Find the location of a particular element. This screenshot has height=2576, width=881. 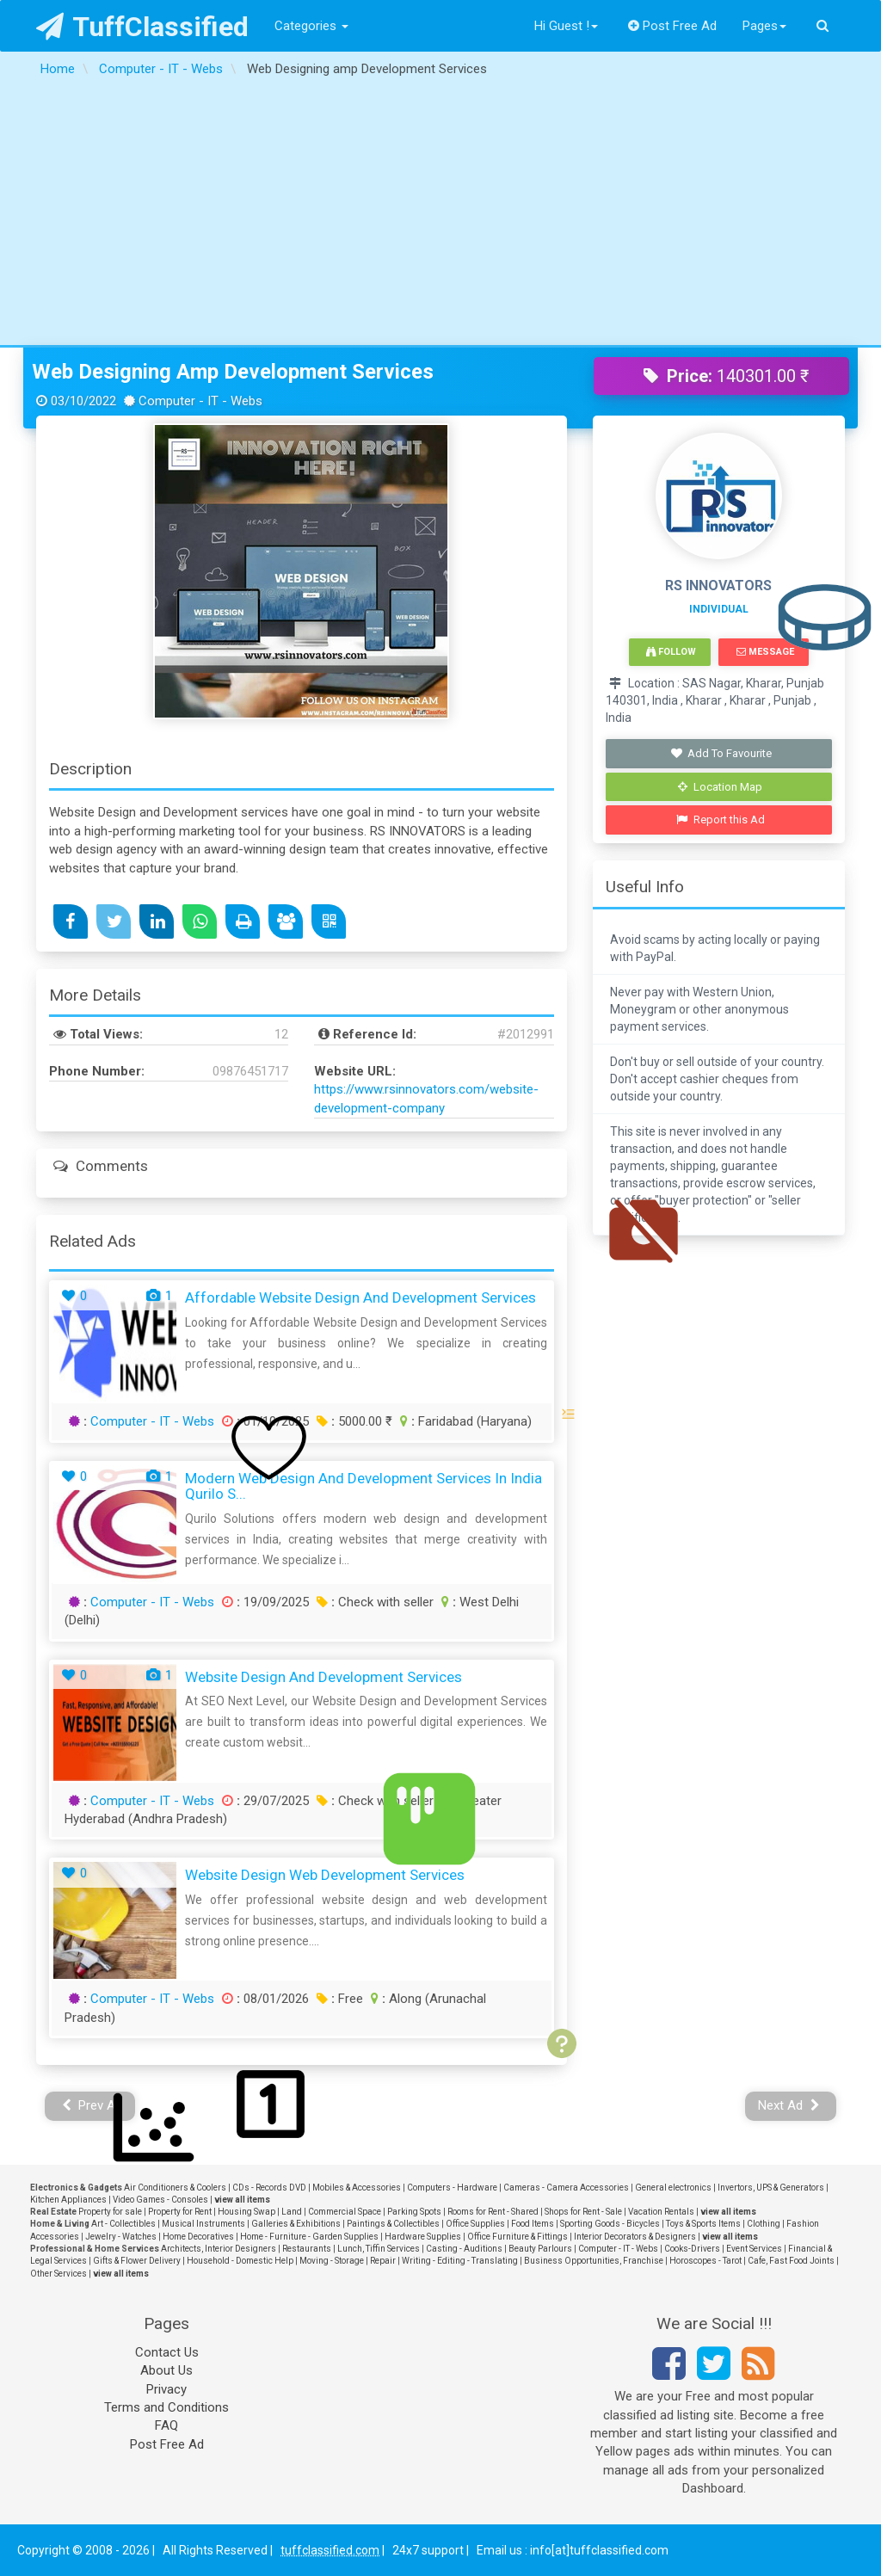

access help or support is located at coordinates (562, 2043).